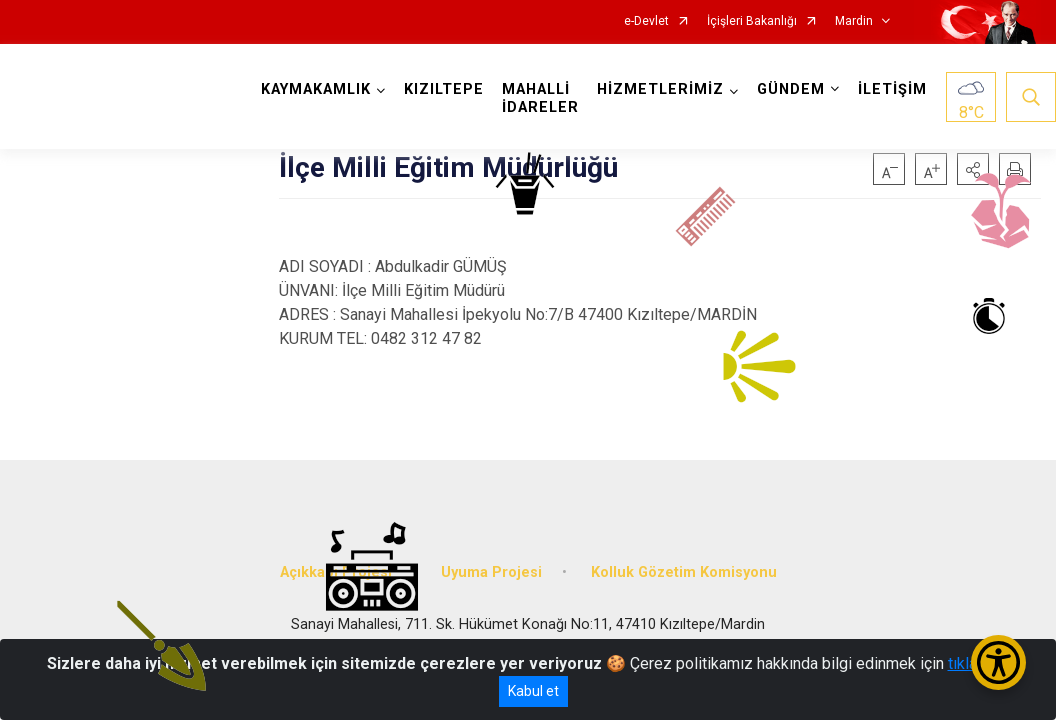 The height and width of the screenshot is (720, 1056). What do you see at coordinates (162, 646) in the screenshot?
I see `equip arrow ammunition` at bounding box center [162, 646].